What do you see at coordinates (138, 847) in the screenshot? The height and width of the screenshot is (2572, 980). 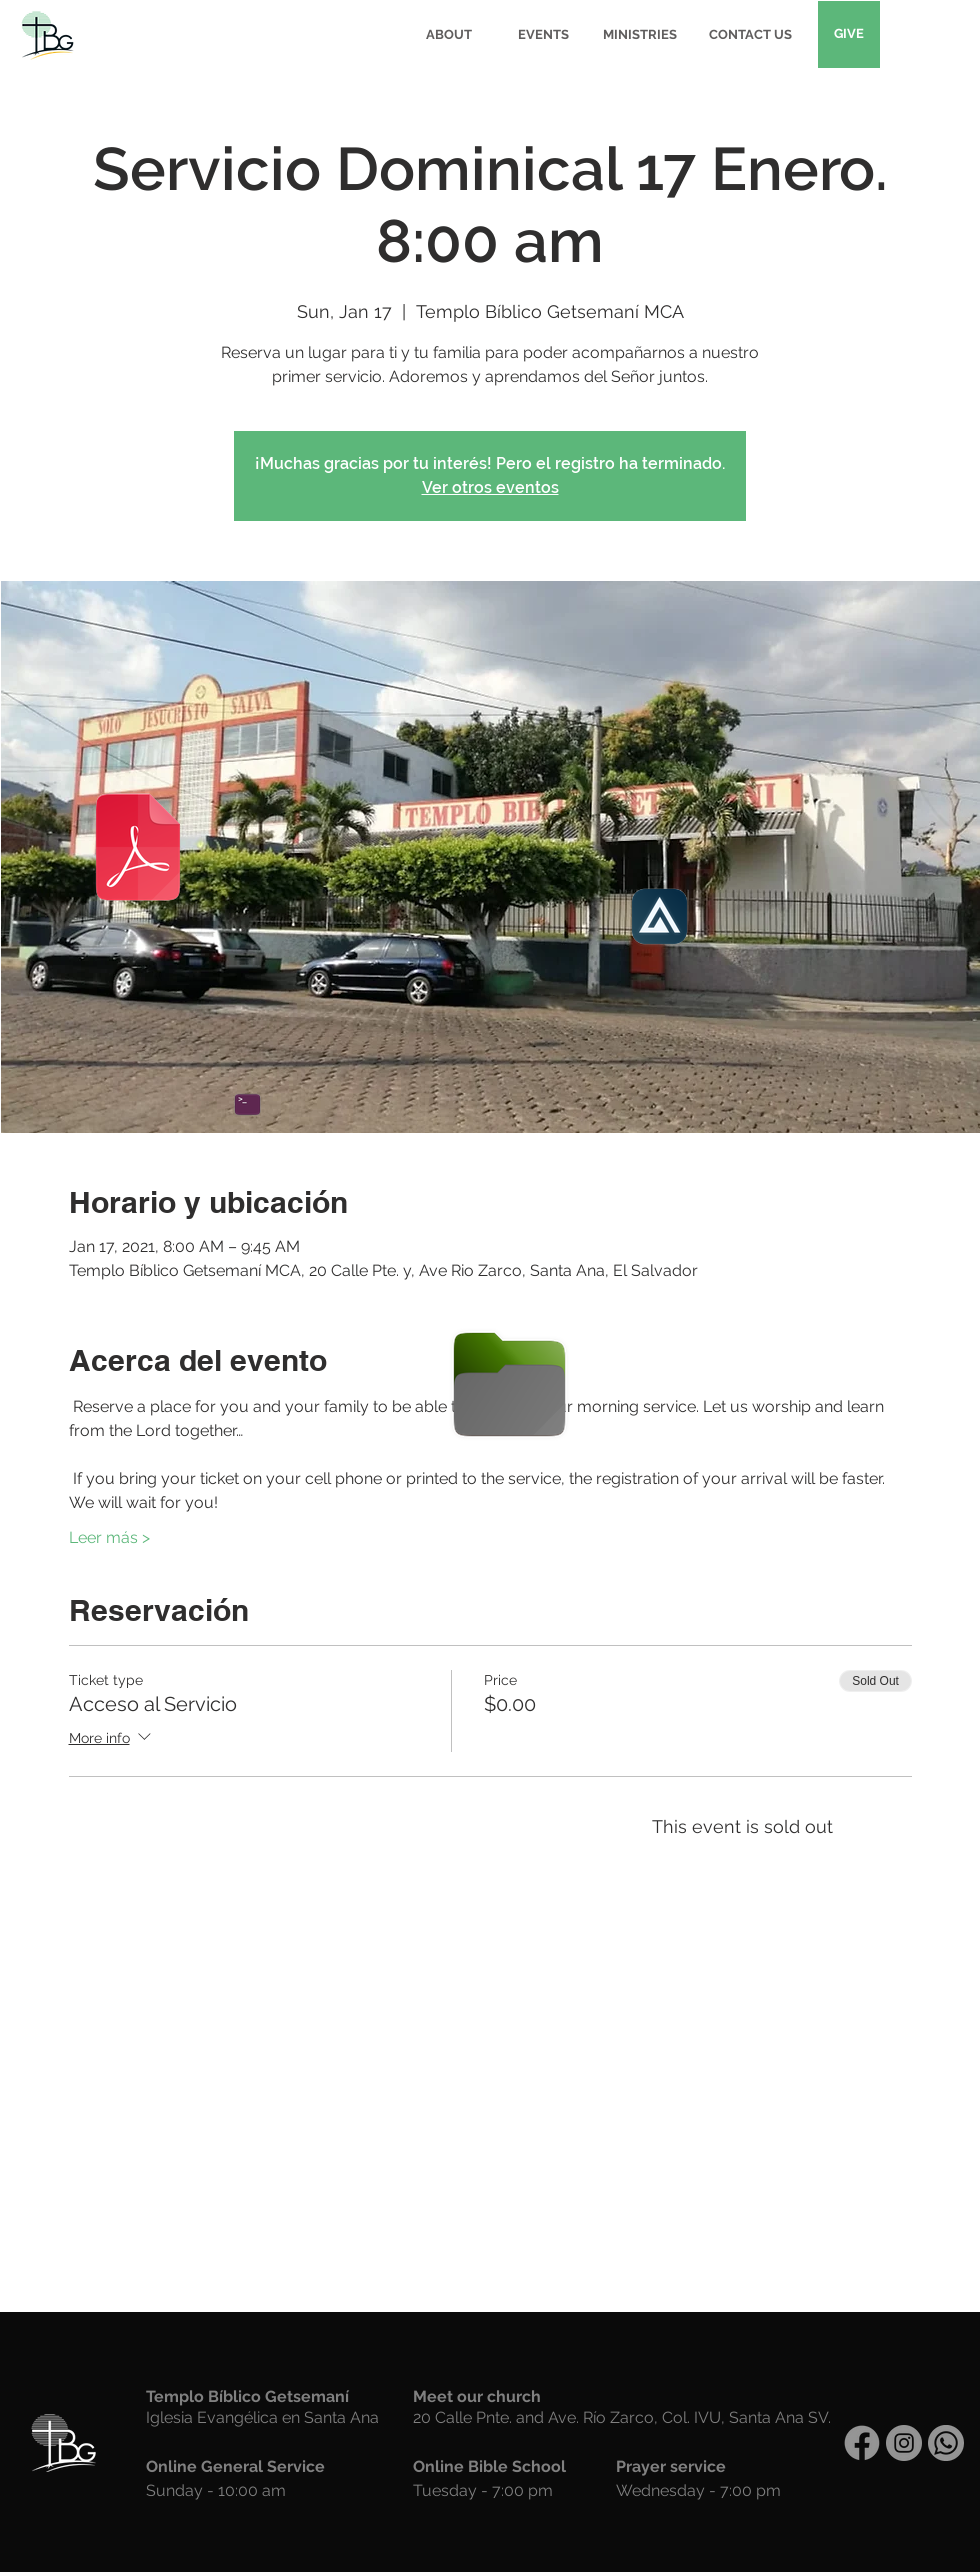 I see `open a PDF document` at bounding box center [138, 847].